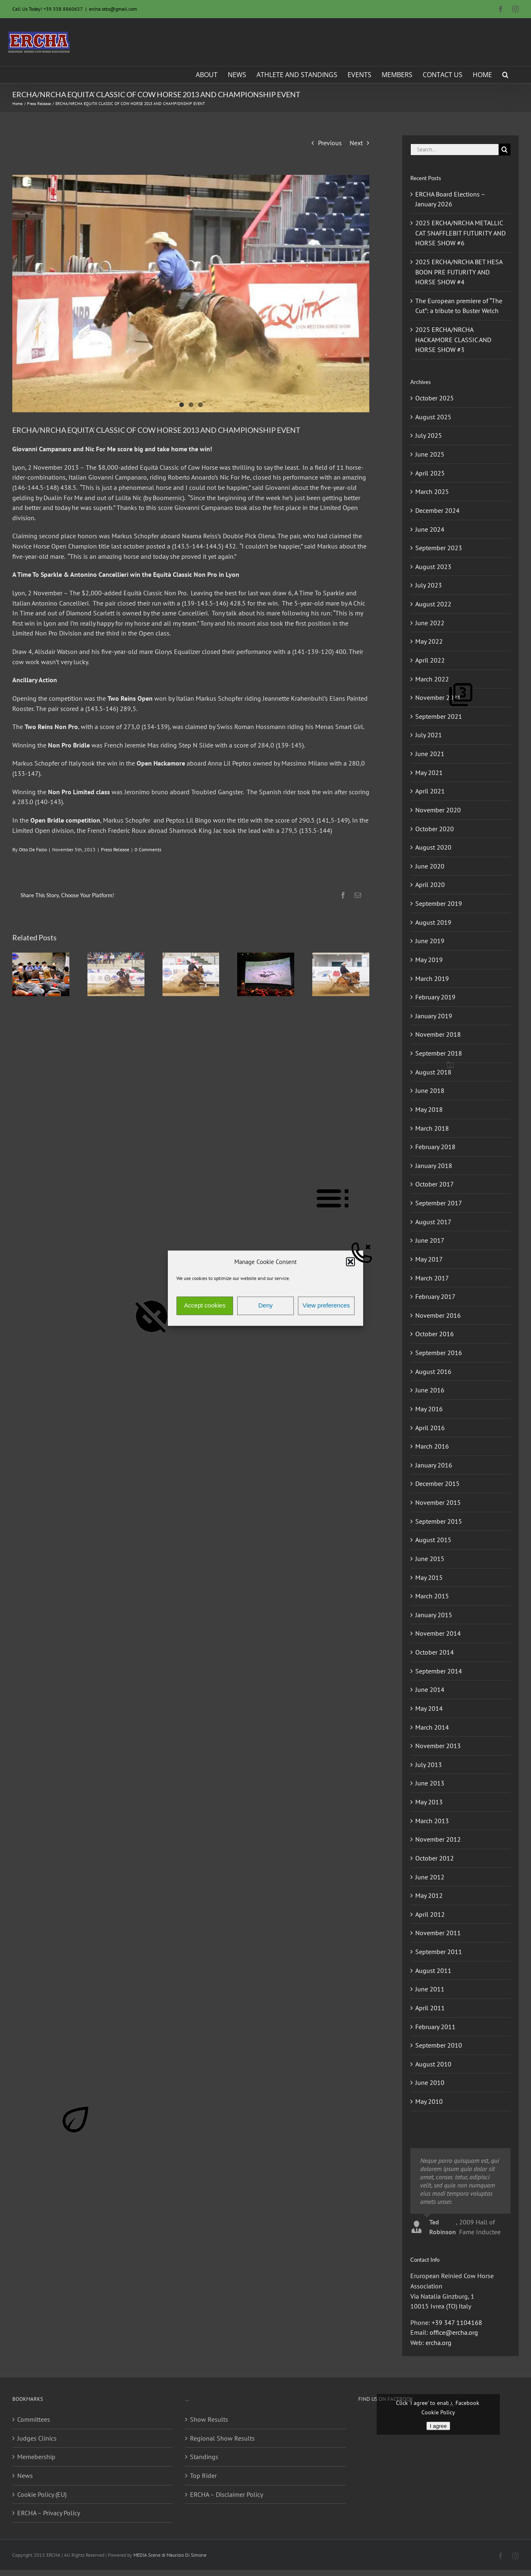 This screenshot has width=531, height=2576. Describe the element at coordinates (76, 2119) in the screenshot. I see `enable eco-friendly or power-saving mode` at that location.